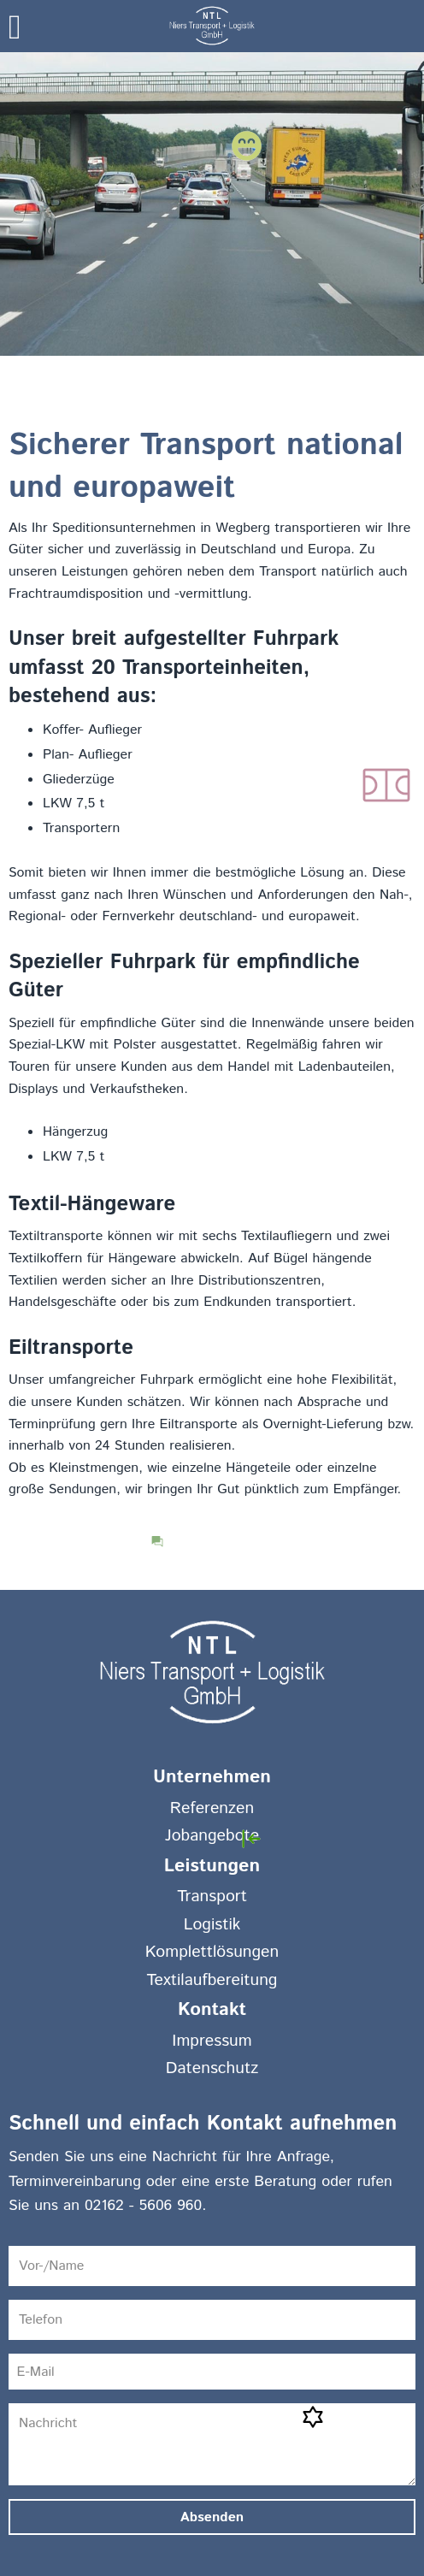 The image size is (424, 2576). What do you see at coordinates (313, 2417) in the screenshot?
I see `indicates jewish or kosher-related content` at bounding box center [313, 2417].